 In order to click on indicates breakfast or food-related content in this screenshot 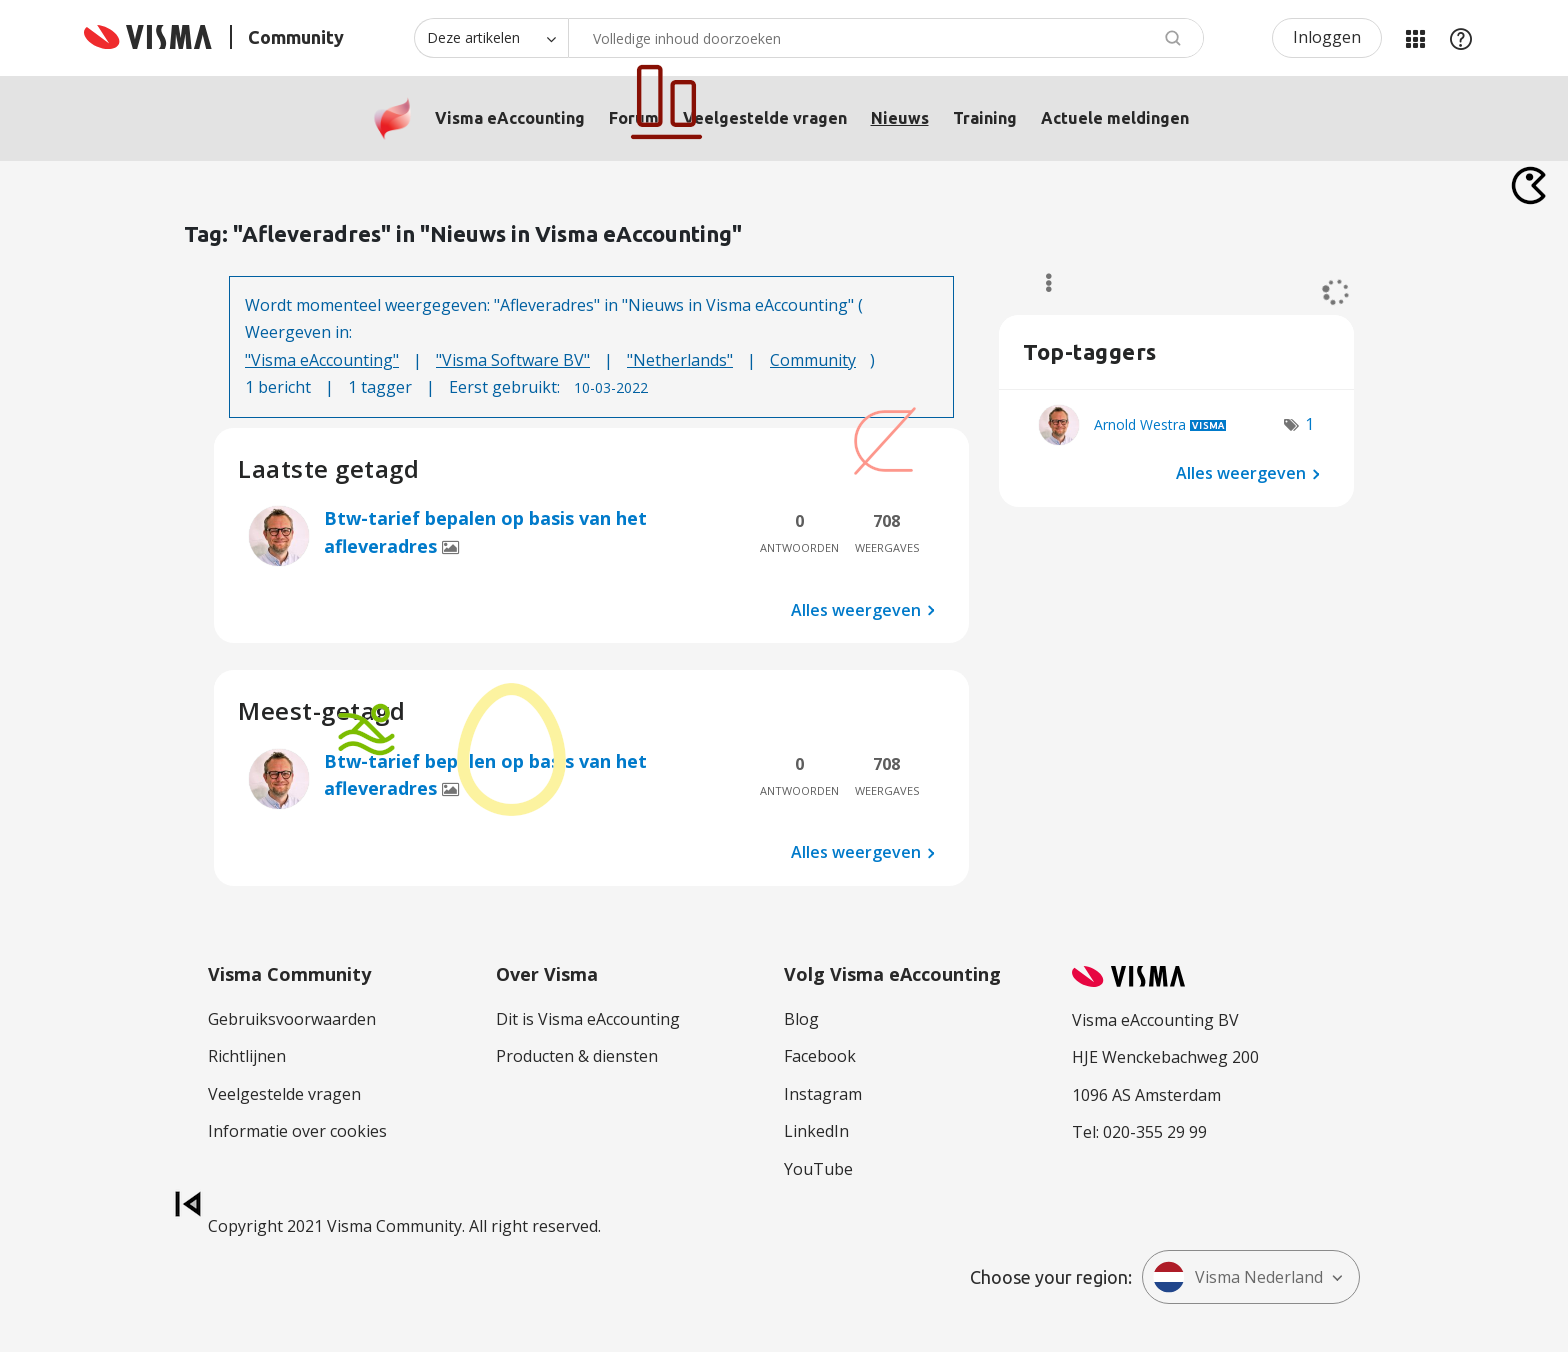, I will do `click(511, 749)`.